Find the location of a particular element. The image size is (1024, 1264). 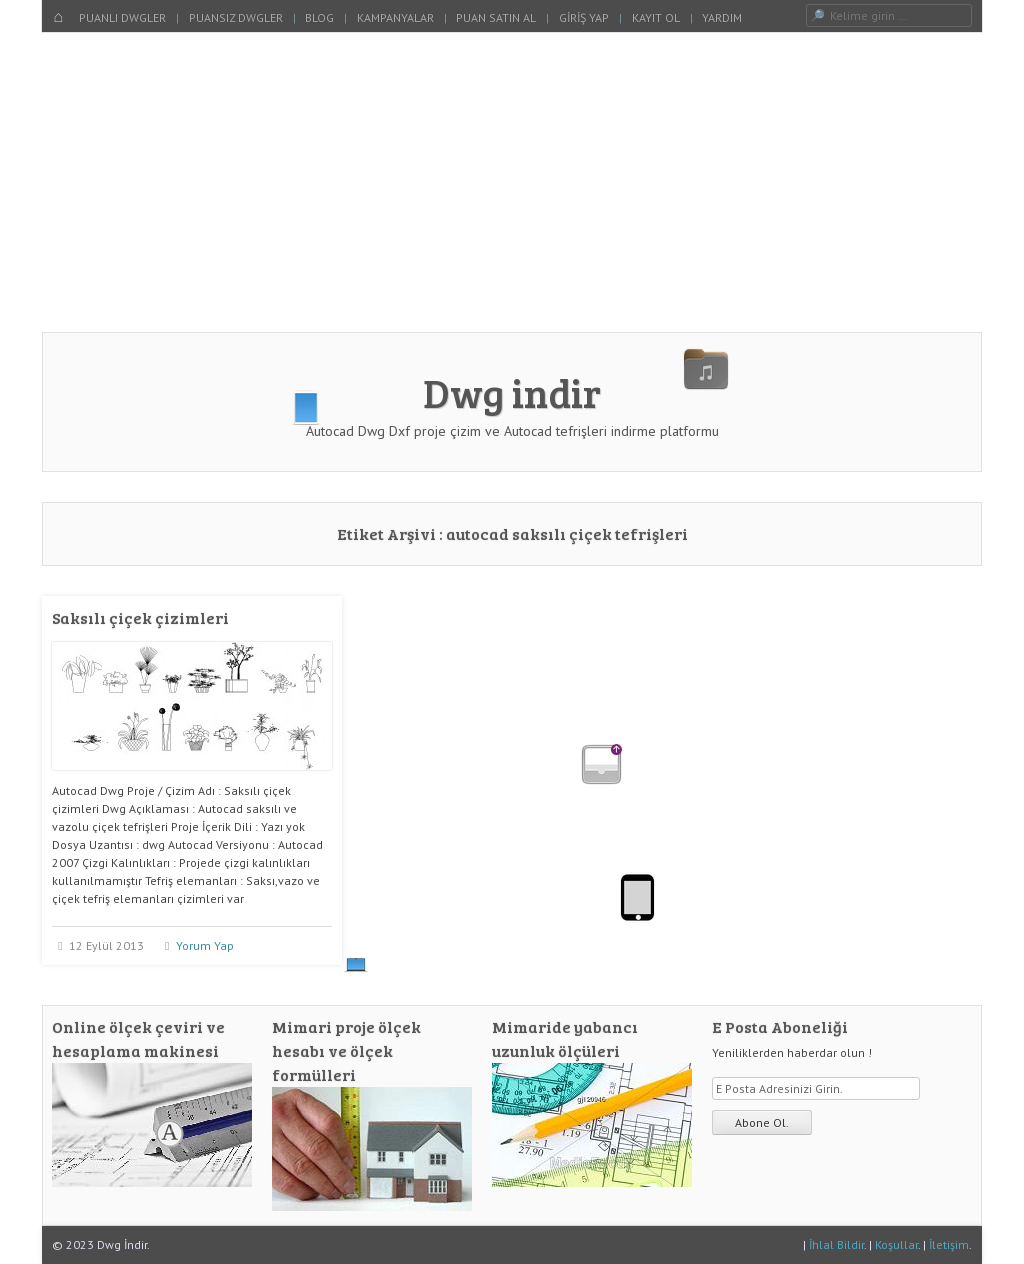

search for files or documents is located at coordinates (172, 1136).